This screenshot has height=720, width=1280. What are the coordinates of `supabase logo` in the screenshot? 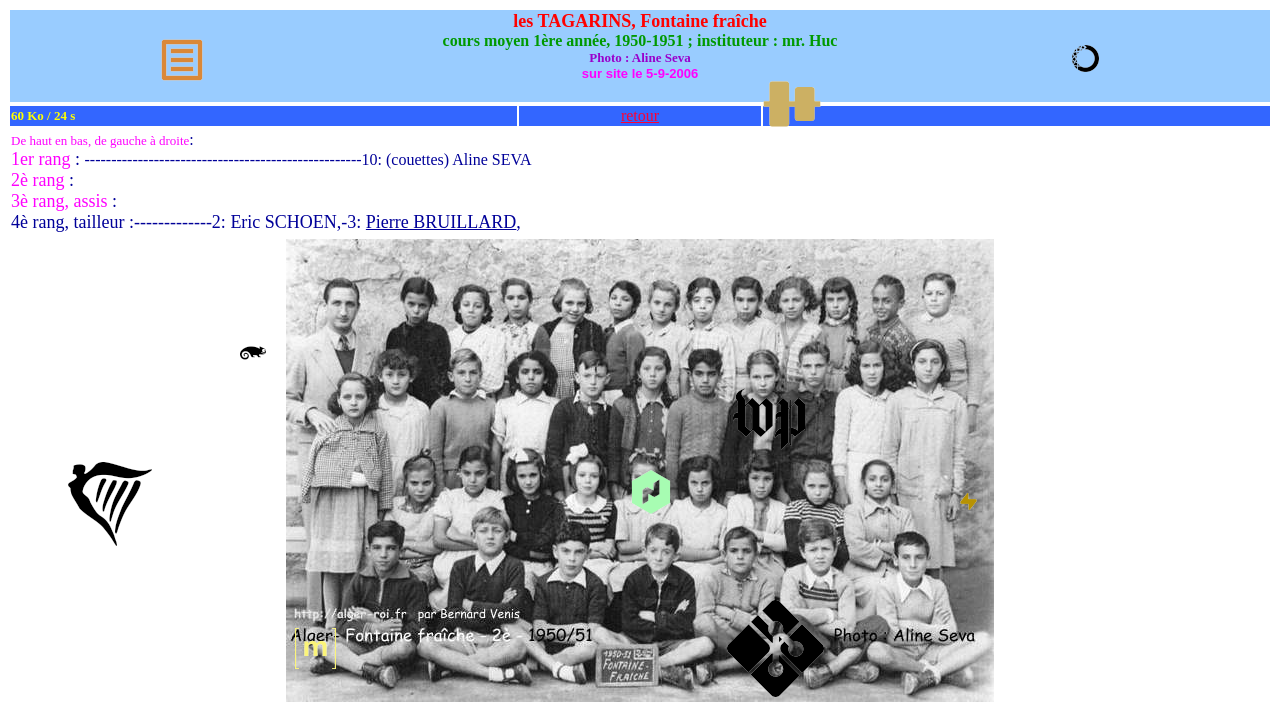 It's located at (968, 501).